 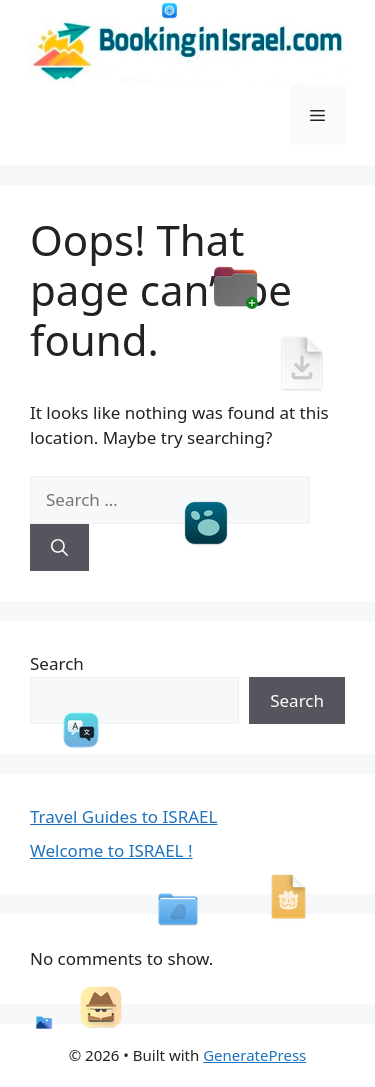 What do you see at coordinates (302, 364) in the screenshot?
I see `download or install a text-based configuration file` at bounding box center [302, 364].